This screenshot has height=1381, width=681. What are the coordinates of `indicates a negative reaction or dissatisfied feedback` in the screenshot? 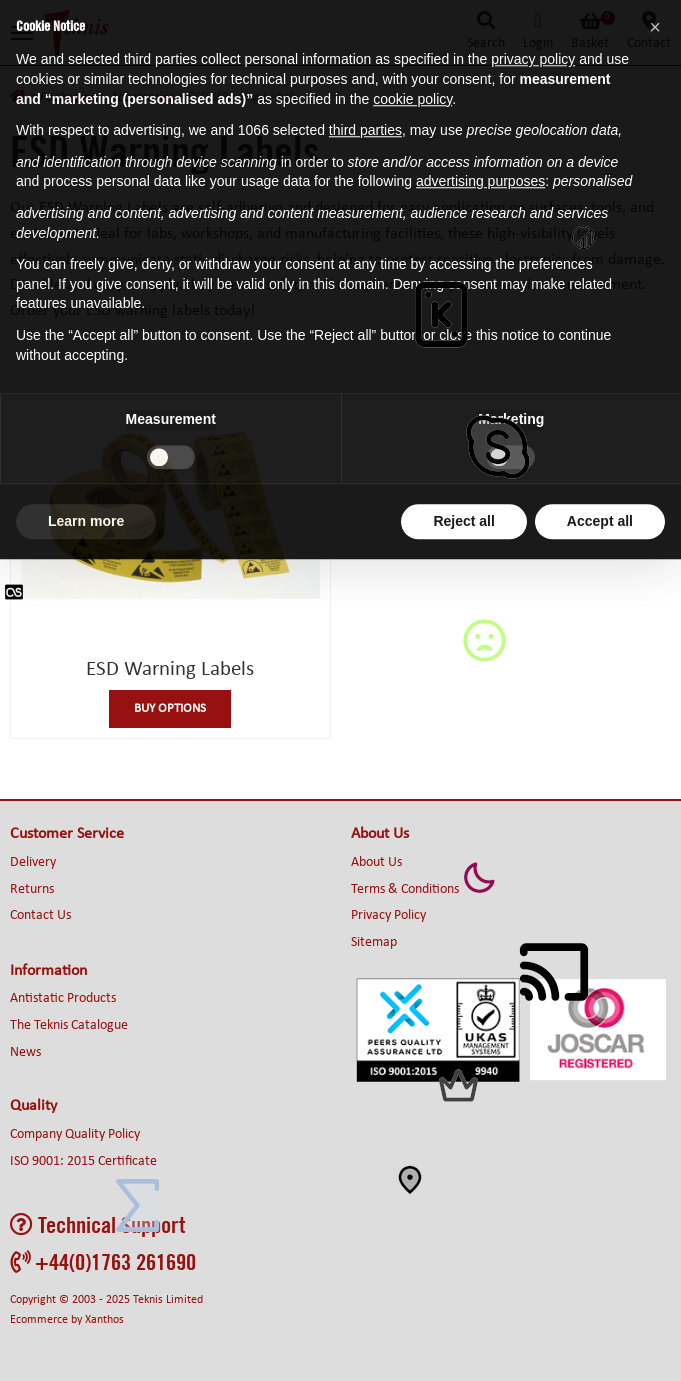 It's located at (484, 640).